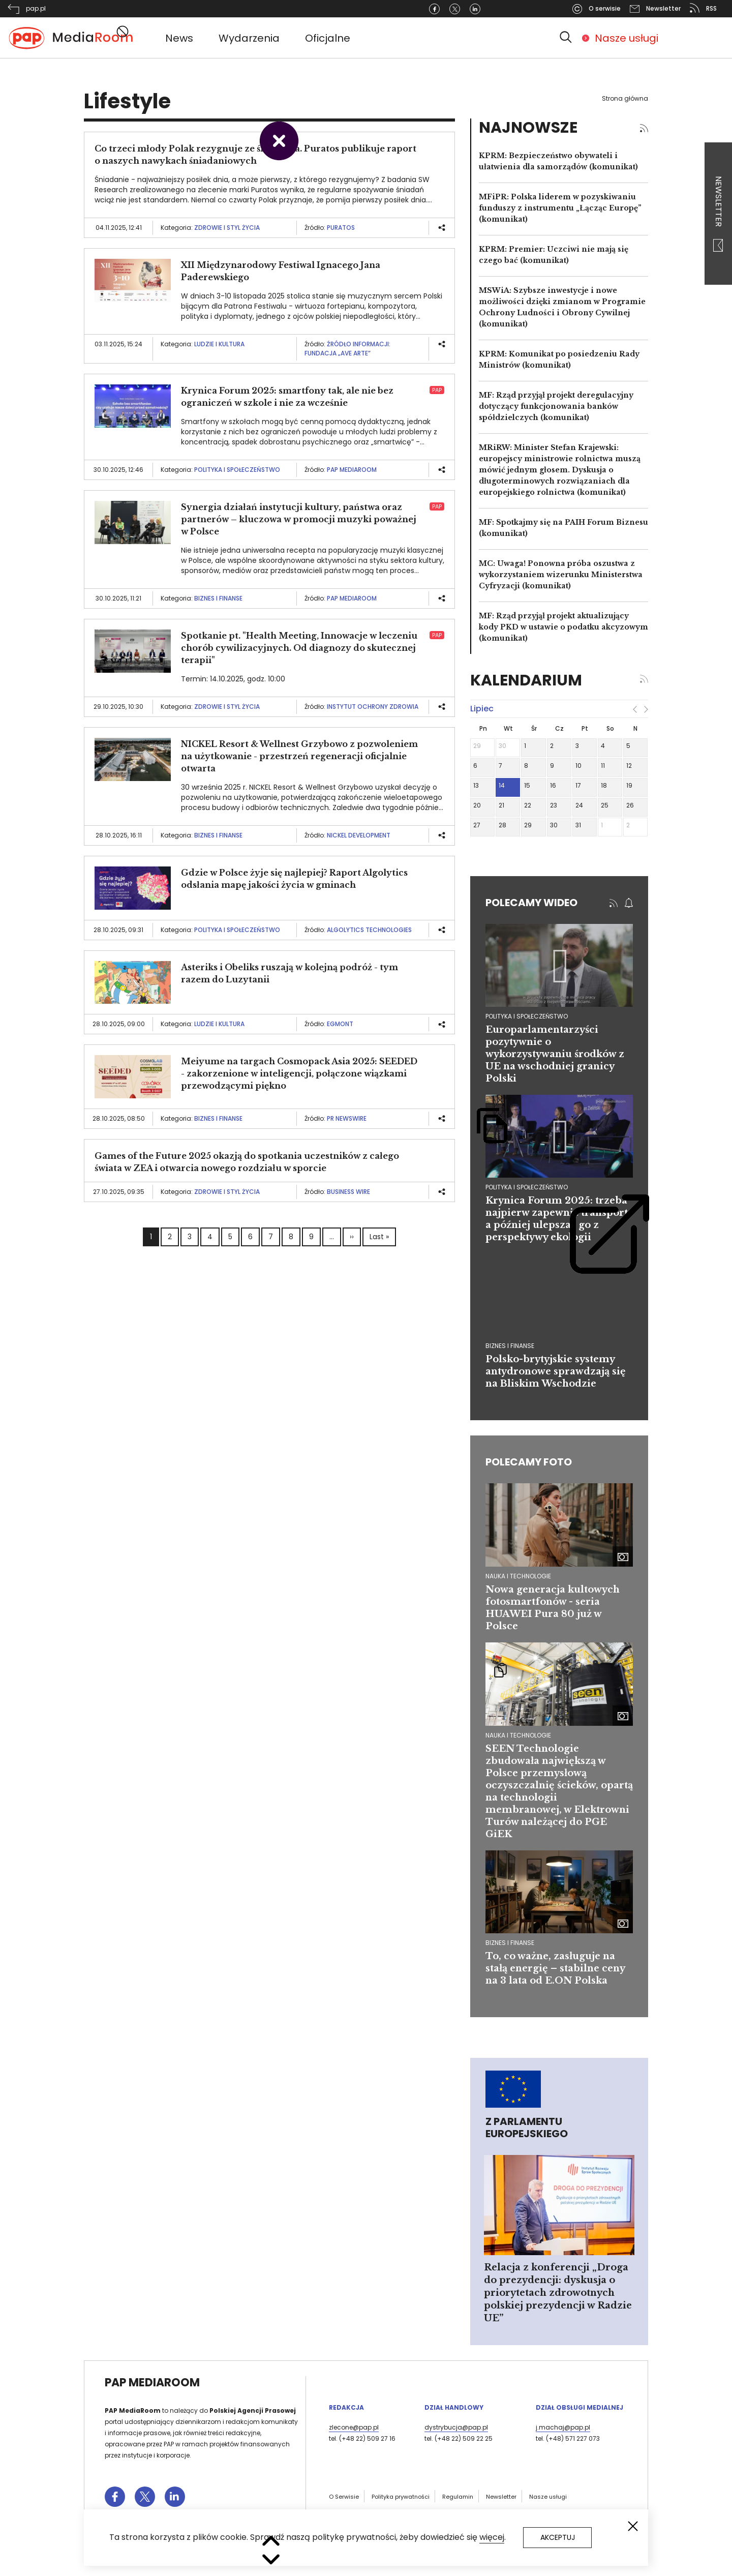 Image resolution: width=732 pixels, height=2576 pixels. Describe the element at coordinates (123, 32) in the screenshot. I see `indicates a blocked or prohibited action` at that location.